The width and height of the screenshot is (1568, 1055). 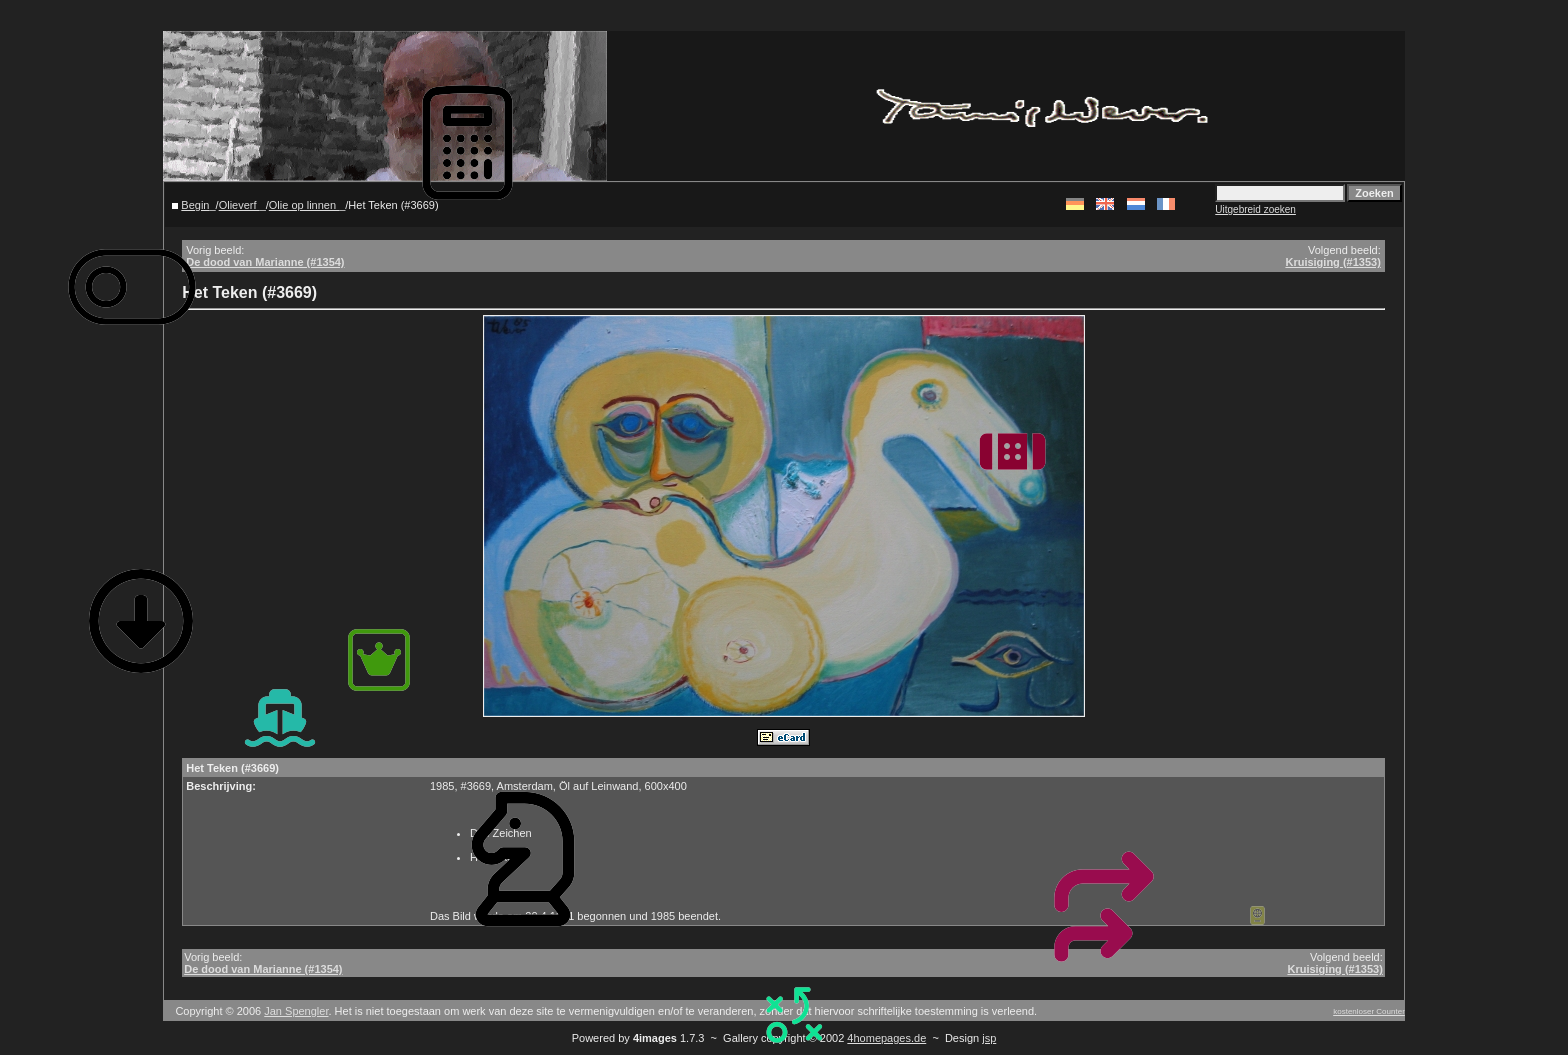 What do you see at coordinates (379, 660) in the screenshot?
I see `web awesome brand logo` at bounding box center [379, 660].